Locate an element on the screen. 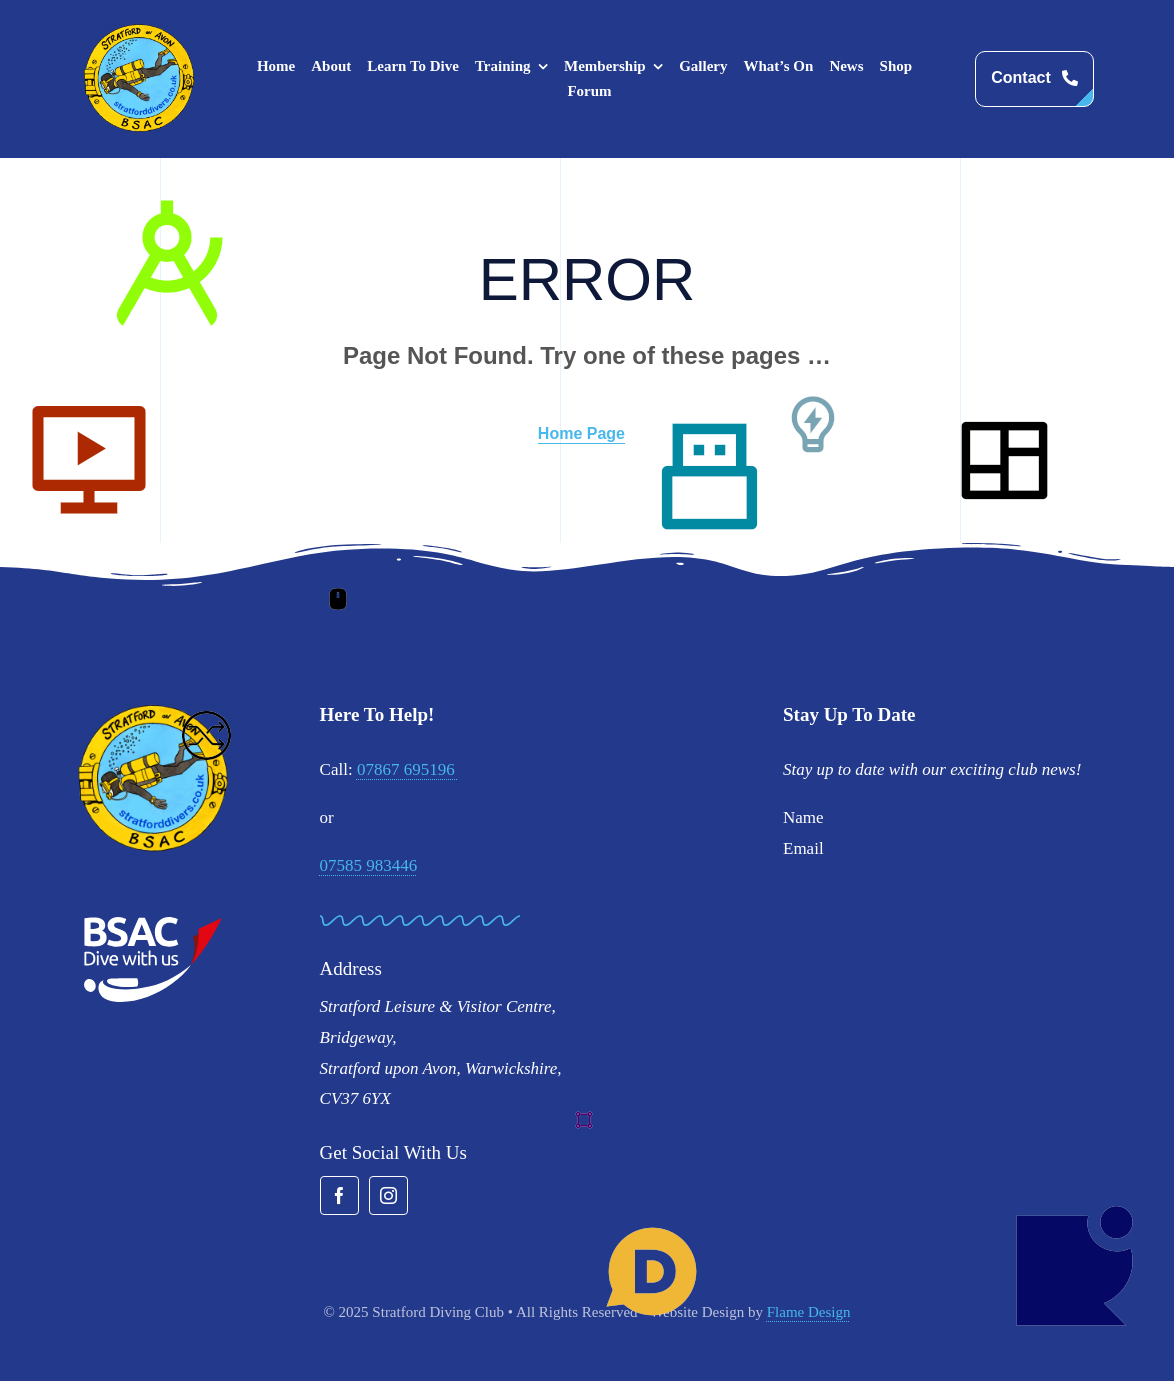 This screenshot has height=1381, width=1174. remixicon logo is located at coordinates (1074, 1267).